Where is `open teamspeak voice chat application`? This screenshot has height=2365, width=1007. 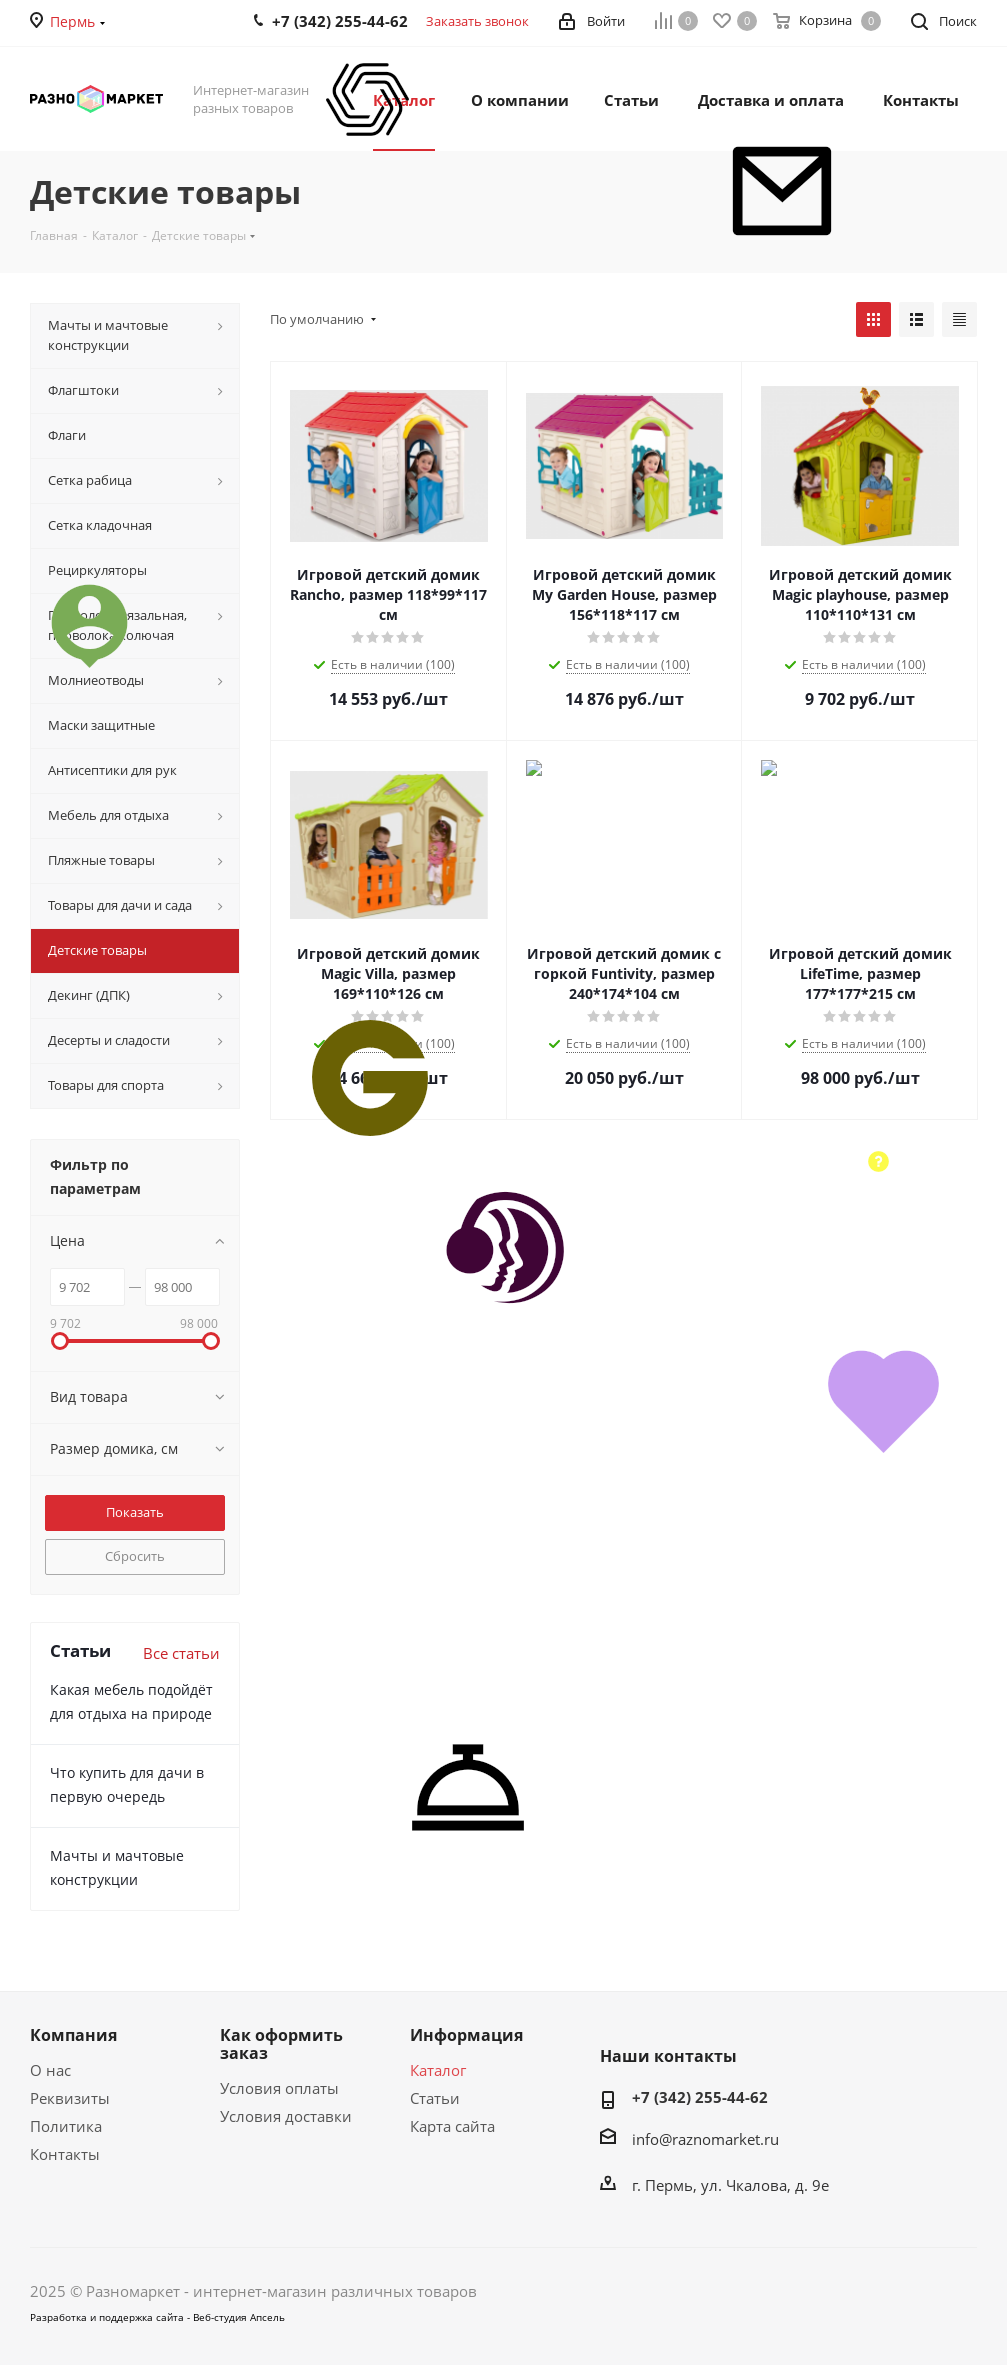 open teamspeak voice chat application is located at coordinates (505, 1247).